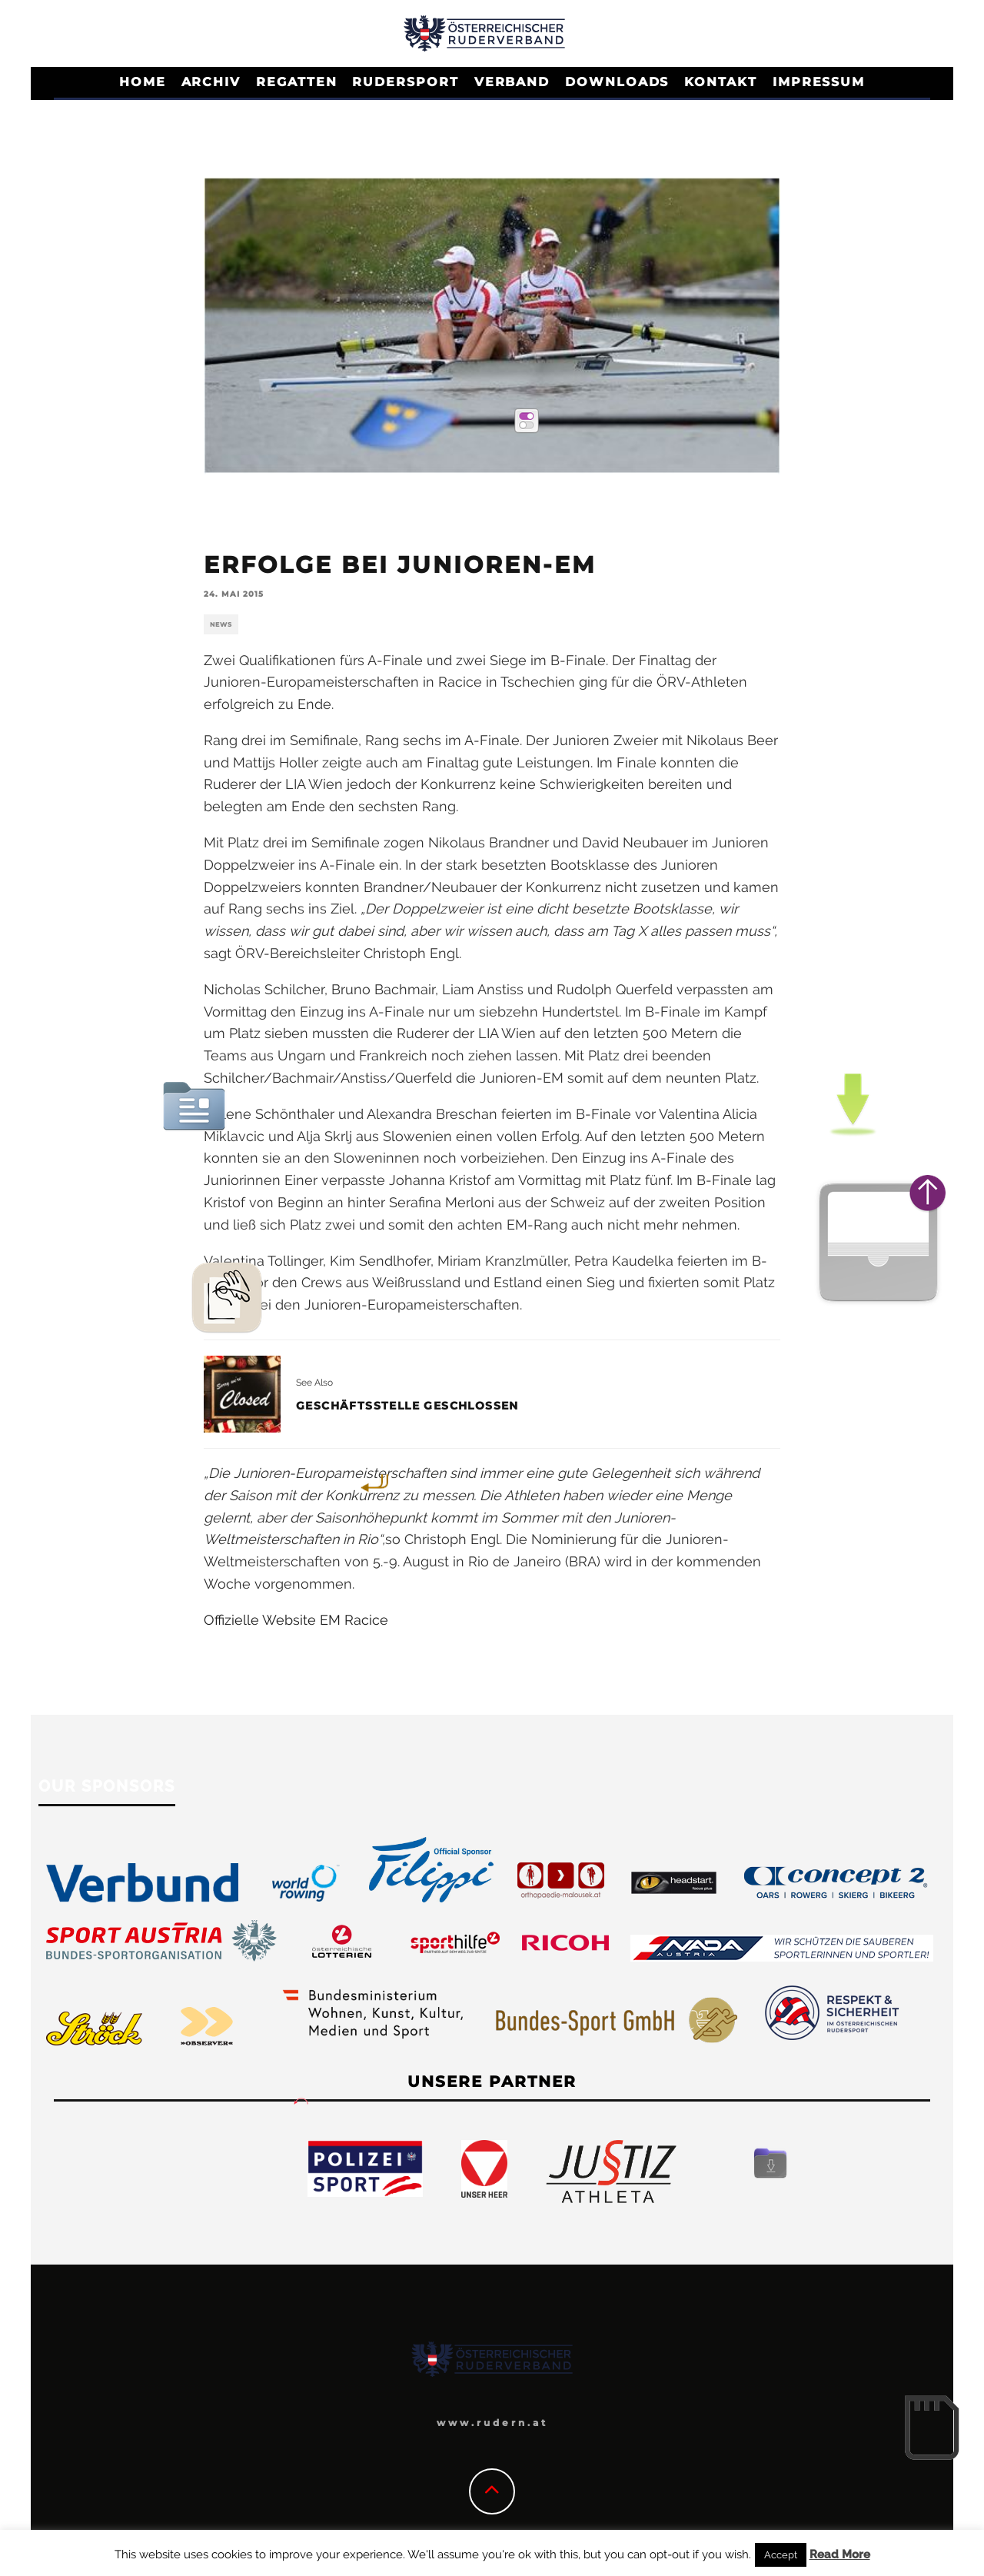 The image size is (984, 2576). I want to click on open your documents folder, so click(194, 1107).